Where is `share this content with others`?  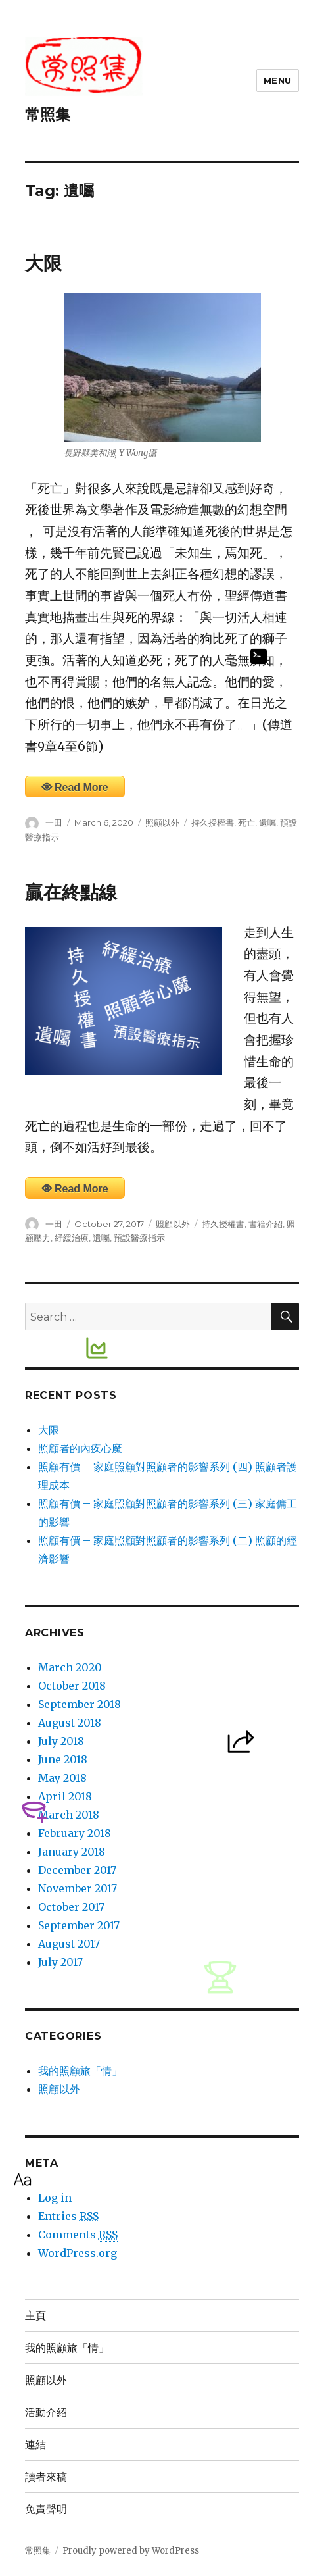 share this content with others is located at coordinates (241, 1740).